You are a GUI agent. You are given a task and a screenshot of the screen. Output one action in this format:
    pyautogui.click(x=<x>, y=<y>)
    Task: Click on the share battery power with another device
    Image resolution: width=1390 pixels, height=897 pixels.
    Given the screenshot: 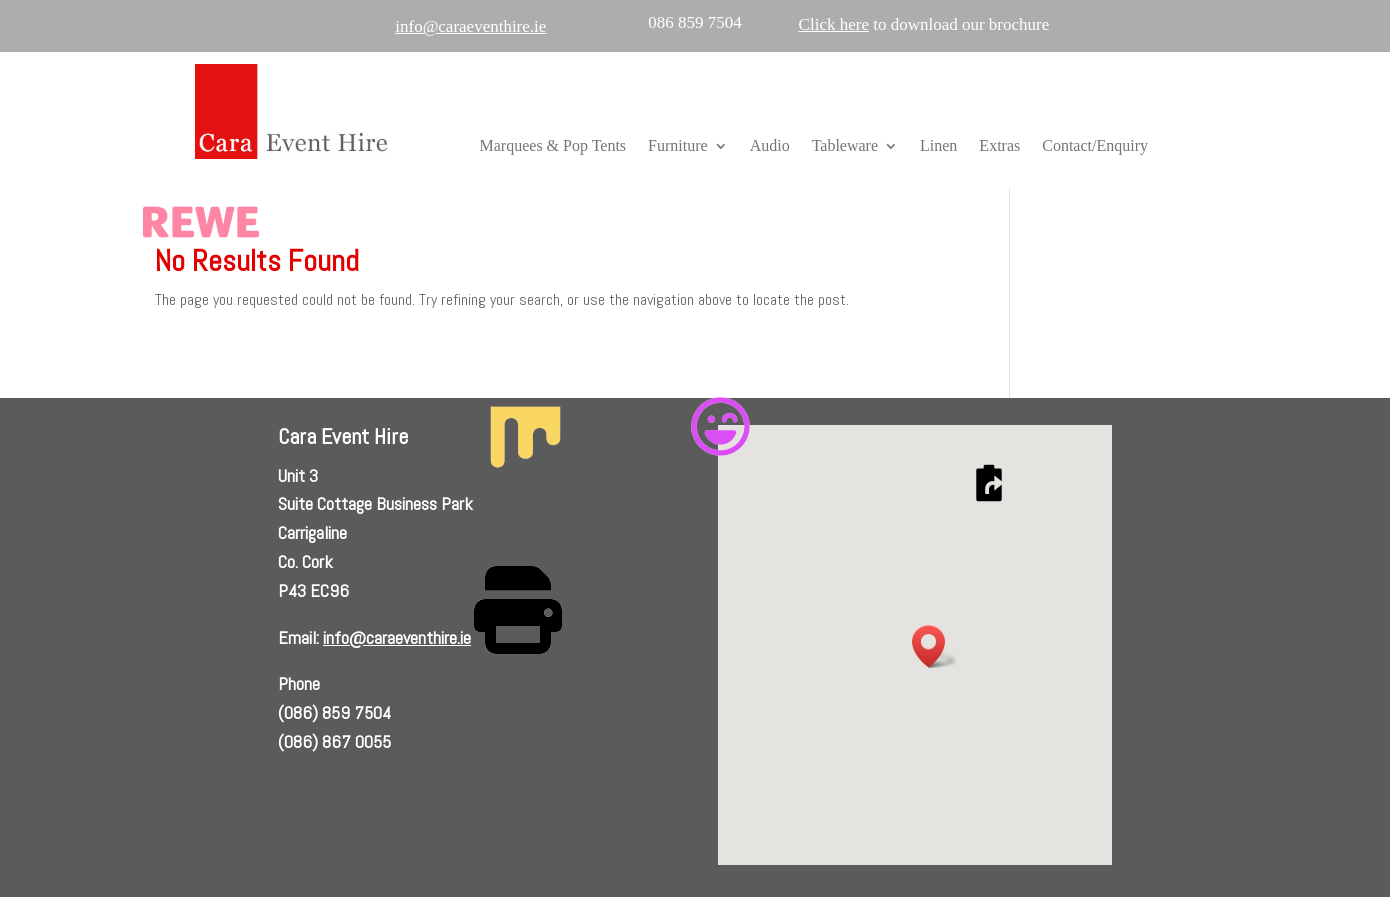 What is the action you would take?
    pyautogui.click(x=989, y=483)
    